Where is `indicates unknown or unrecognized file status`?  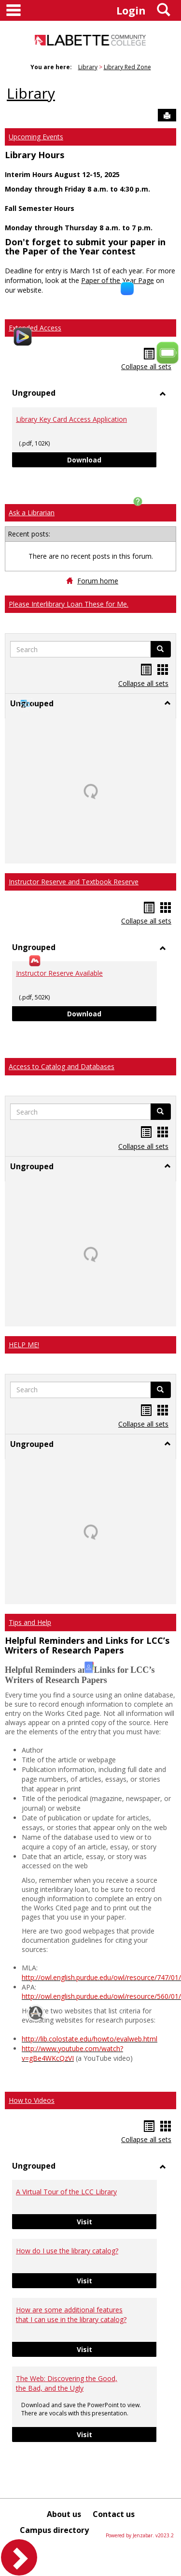
indicates unknown or unrecognized file status is located at coordinates (138, 501).